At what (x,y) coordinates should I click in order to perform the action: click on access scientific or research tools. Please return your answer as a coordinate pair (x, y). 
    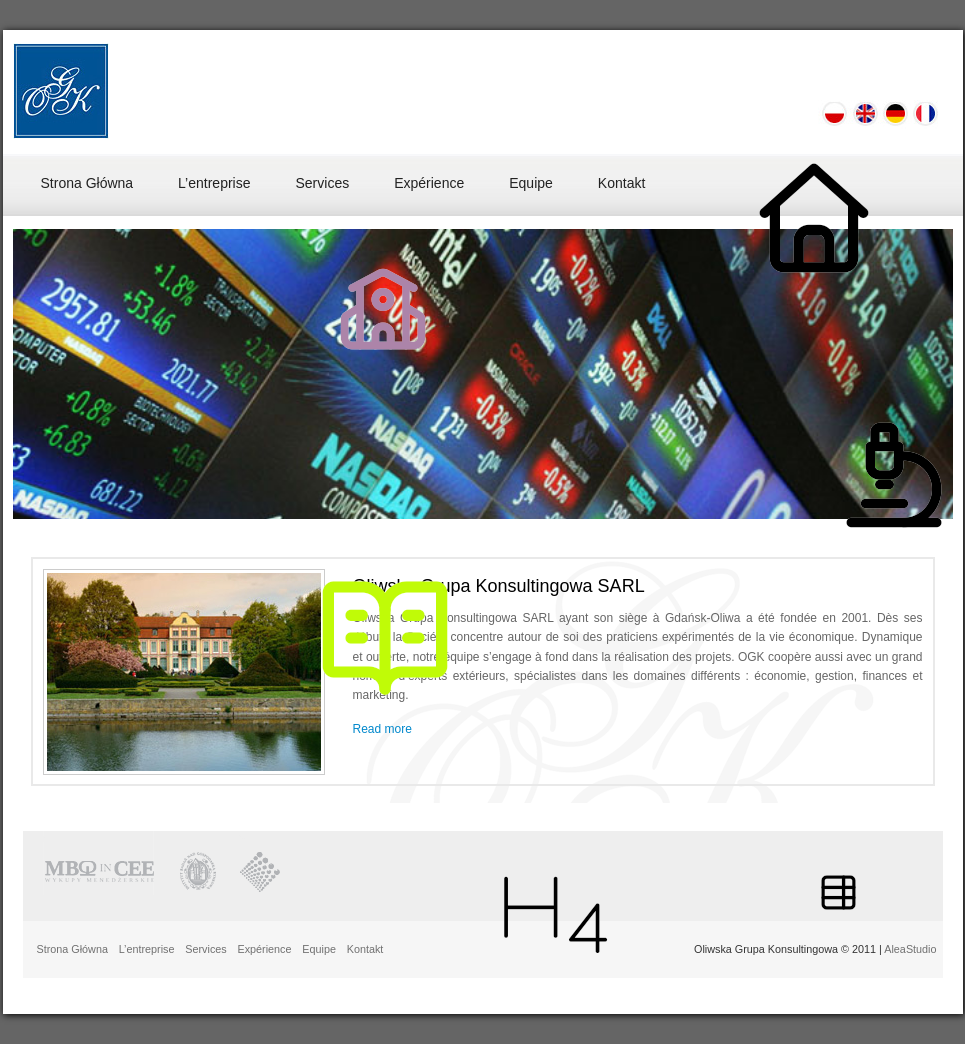
    Looking at the image, I should click on (894, 475).